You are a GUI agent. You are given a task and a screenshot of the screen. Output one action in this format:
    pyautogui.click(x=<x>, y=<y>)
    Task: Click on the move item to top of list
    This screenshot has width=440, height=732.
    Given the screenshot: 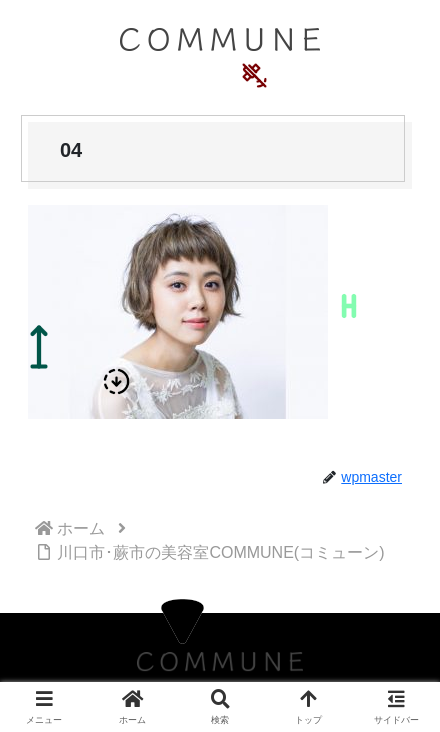 What is the action you would take?
    pyautogui.click(x=39, y=347)
    